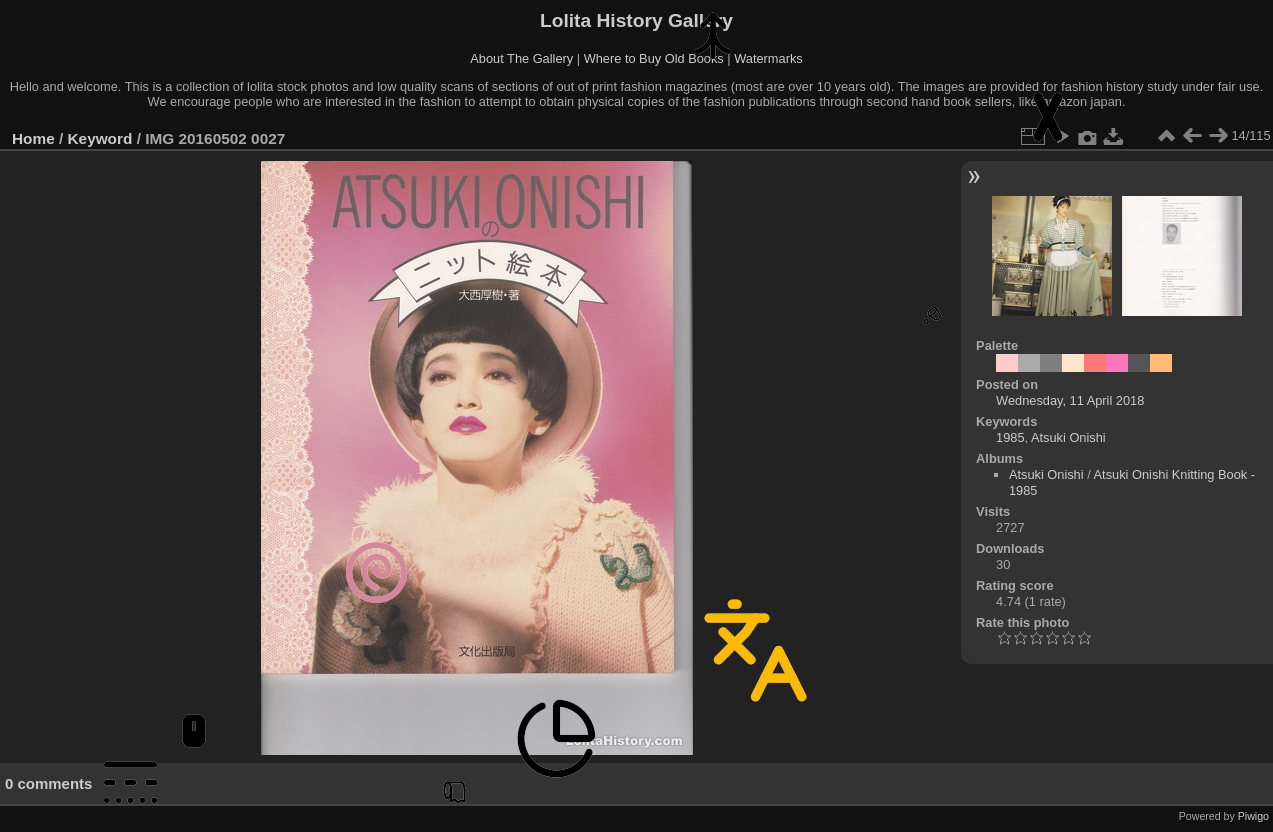 The width and height of the screenshot is (1273, 832). Describe the element at coordinates (194, 731) in the screenshot. I see `adjust mouse or pointer settings` at that location.